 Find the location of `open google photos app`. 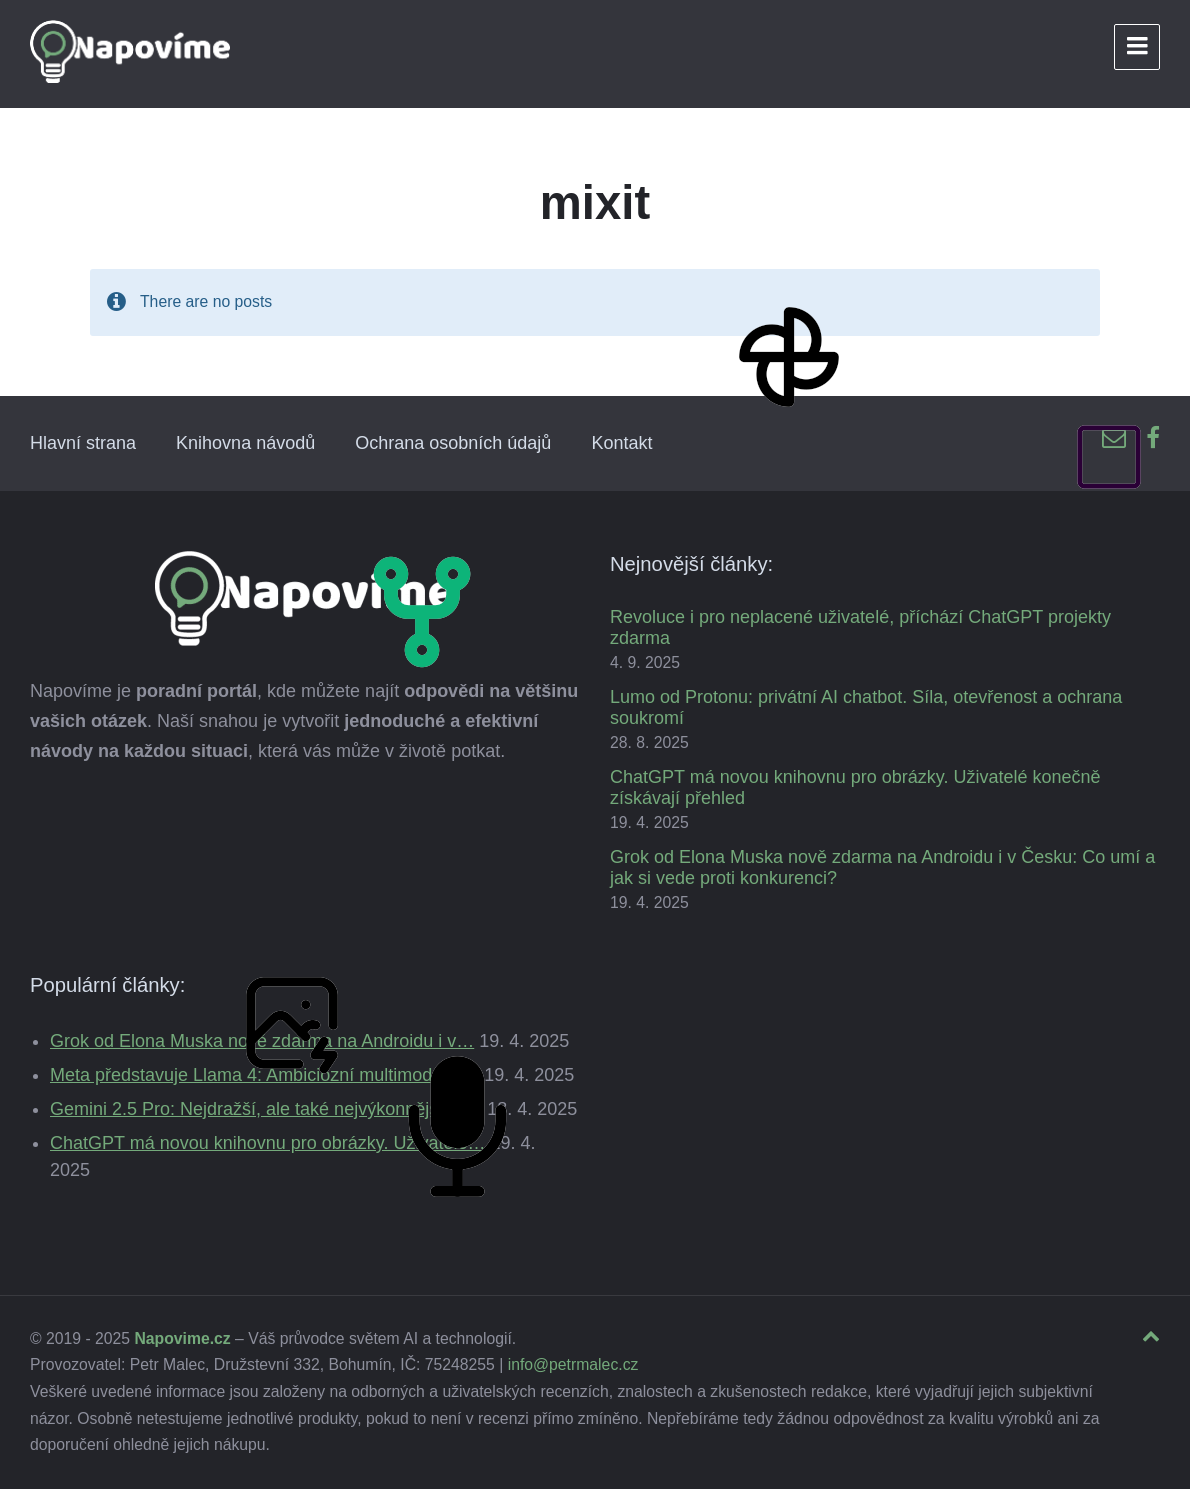

open google photos app is located at coordinates (789, 357).